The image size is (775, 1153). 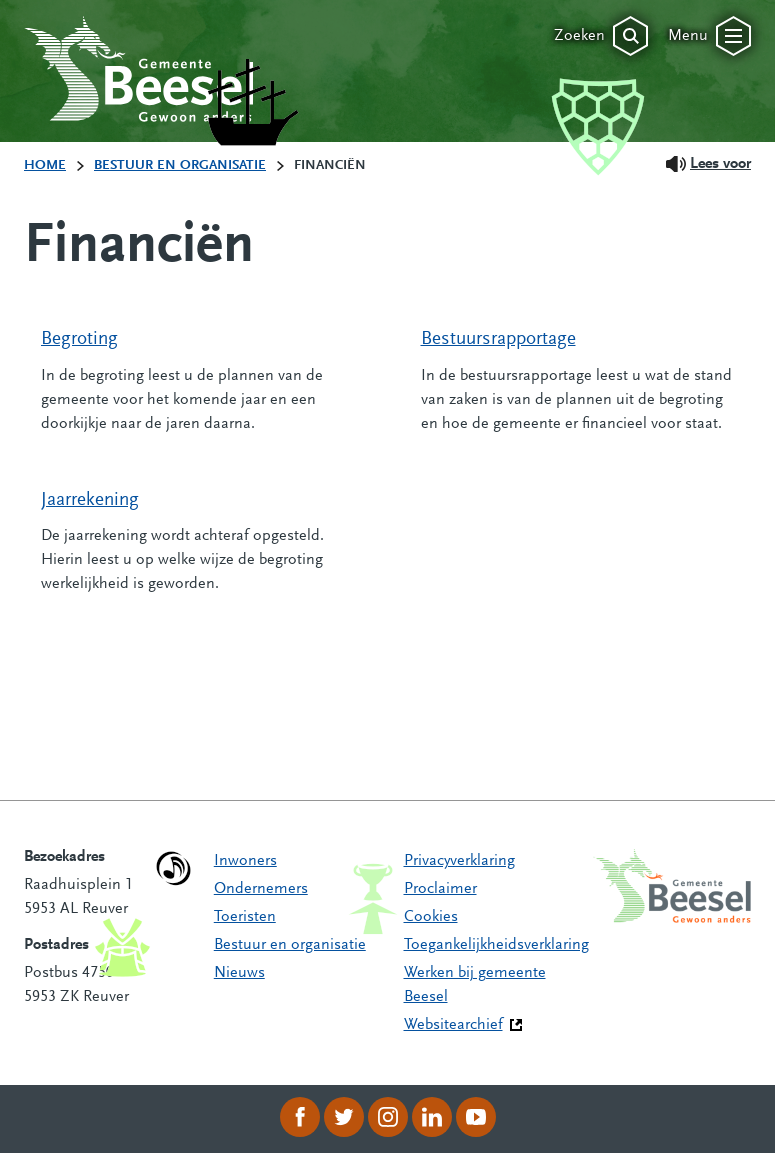 I want to click on cast a music-based spell or ability, so click(x=173, y=868).